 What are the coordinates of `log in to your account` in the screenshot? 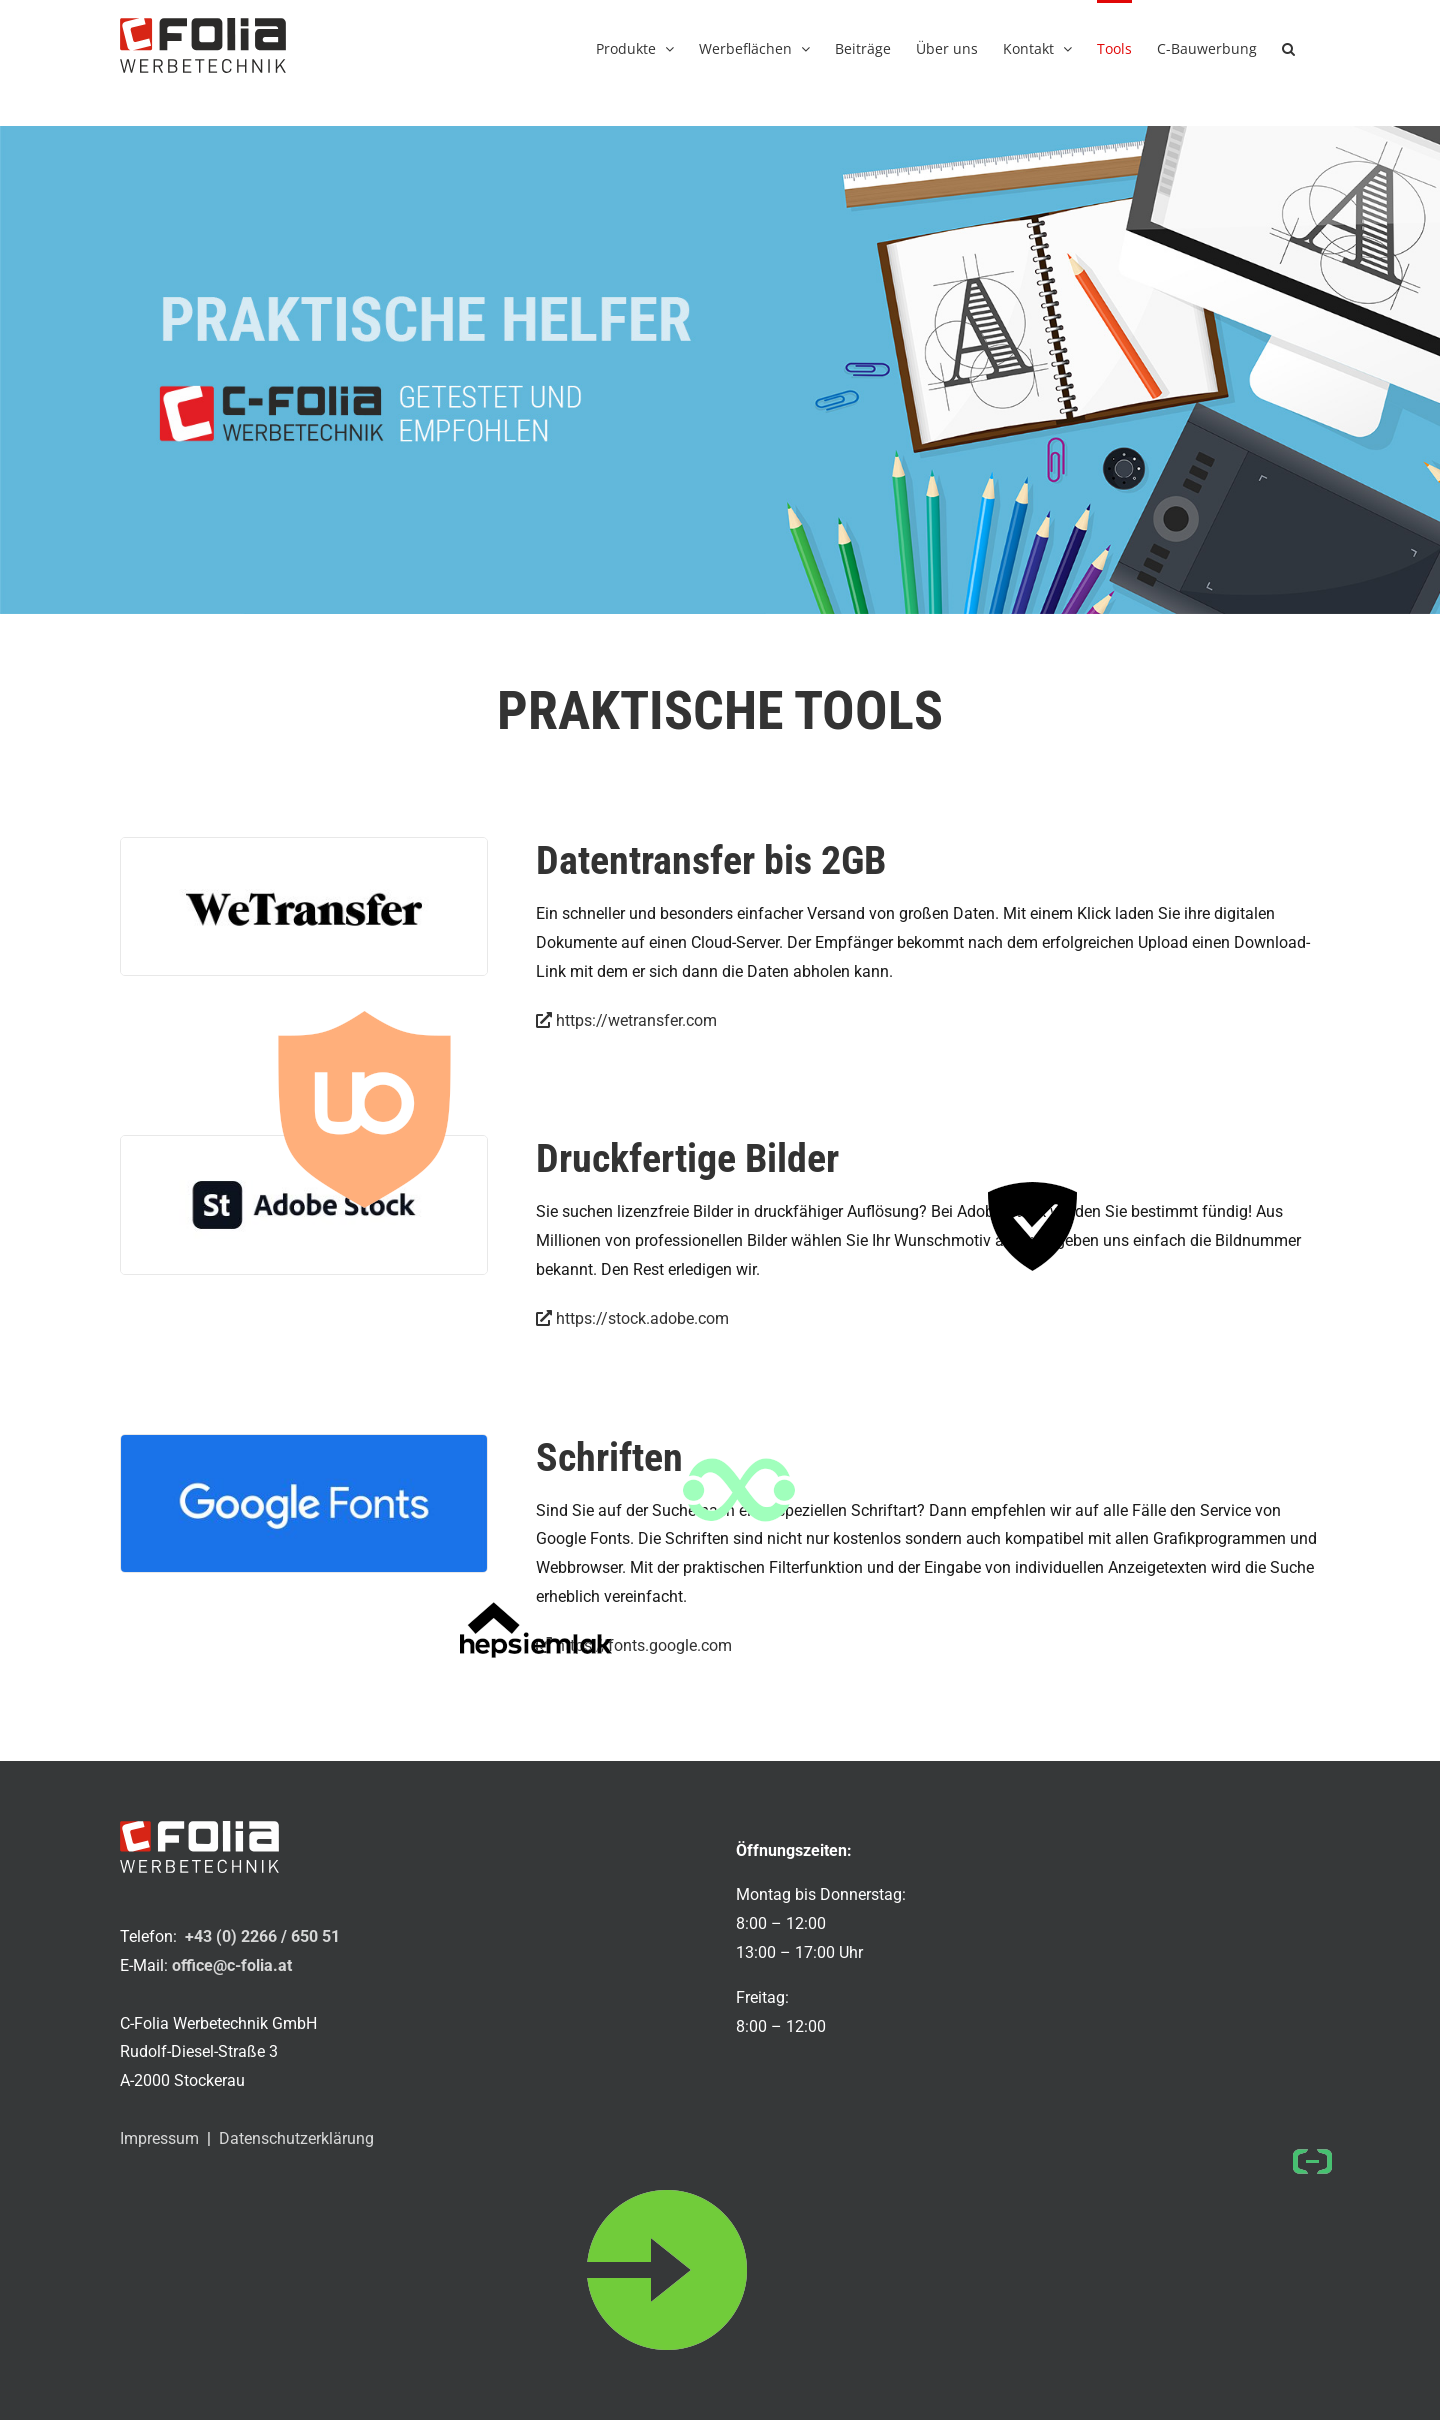 It's located at (667, 2270).